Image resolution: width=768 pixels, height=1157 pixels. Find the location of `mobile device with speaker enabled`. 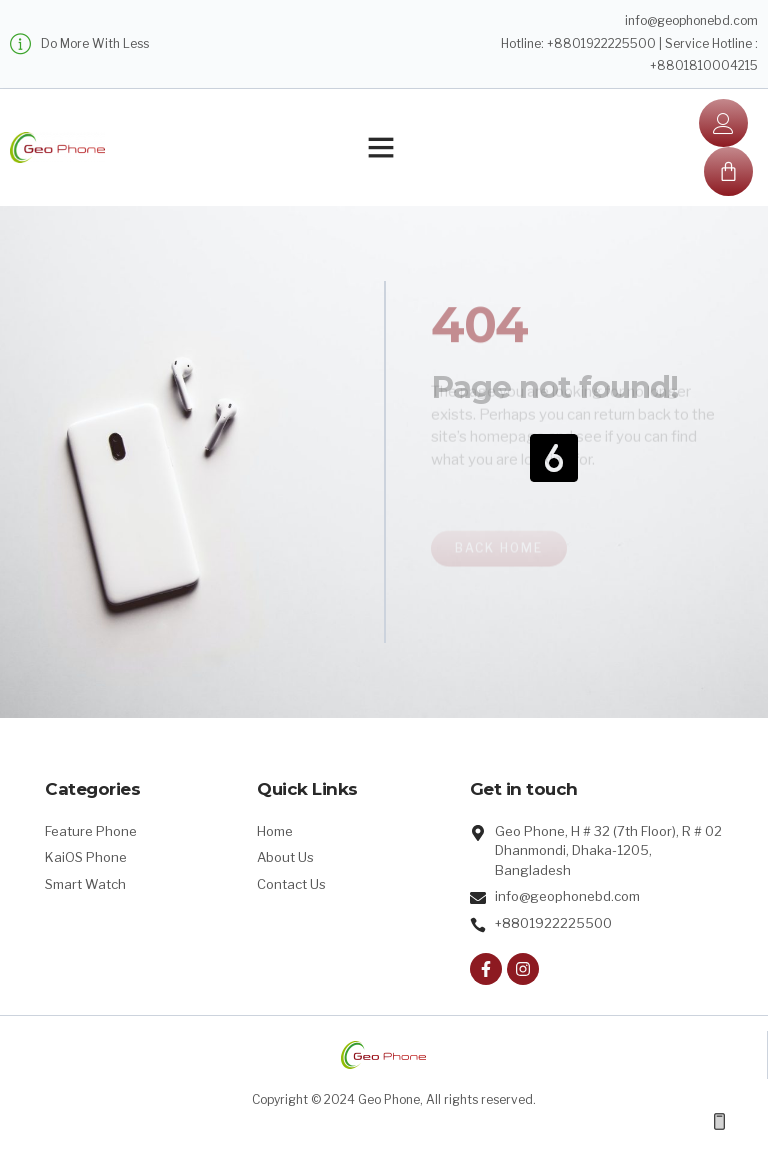

mobile device with speaker enabled is located at coordinates (719, 1121).